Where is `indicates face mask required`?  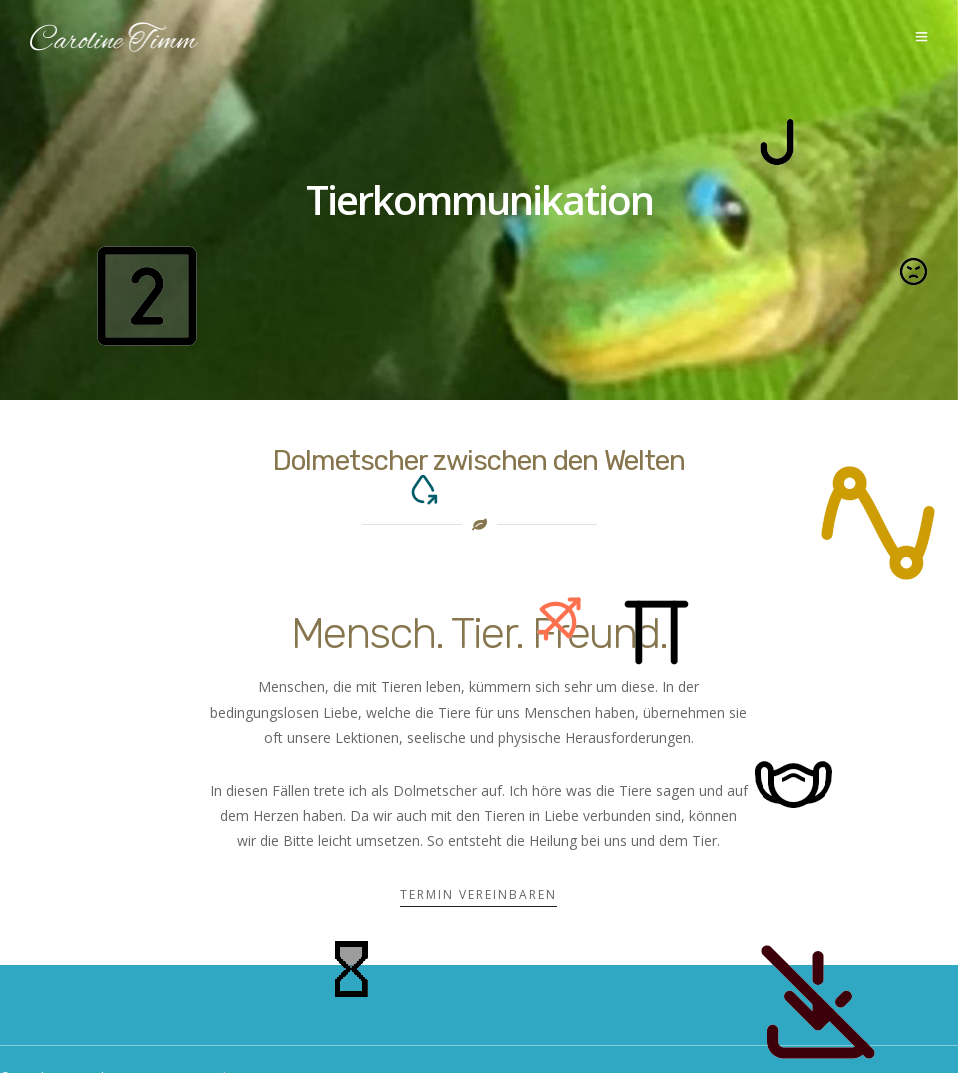 indicates face mask required is located at coordinates (793, 784).